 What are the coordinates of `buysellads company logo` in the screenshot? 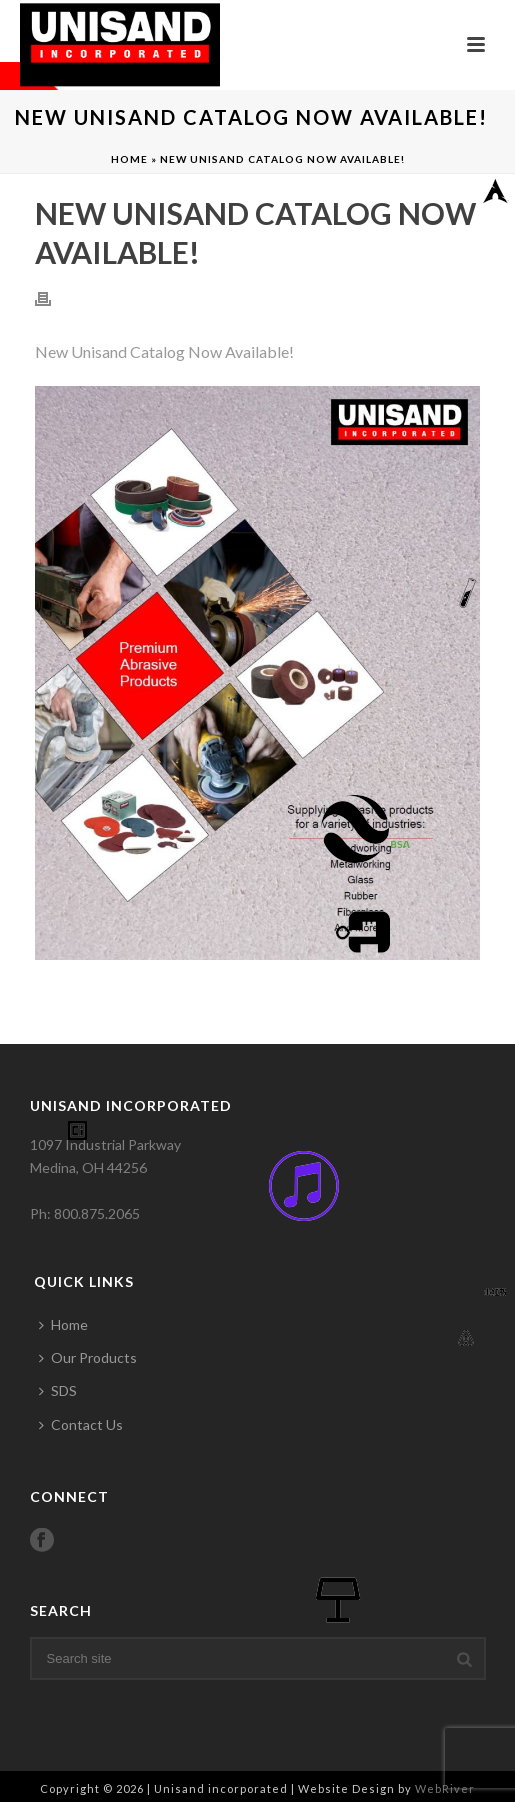 It's located at (400, 844).